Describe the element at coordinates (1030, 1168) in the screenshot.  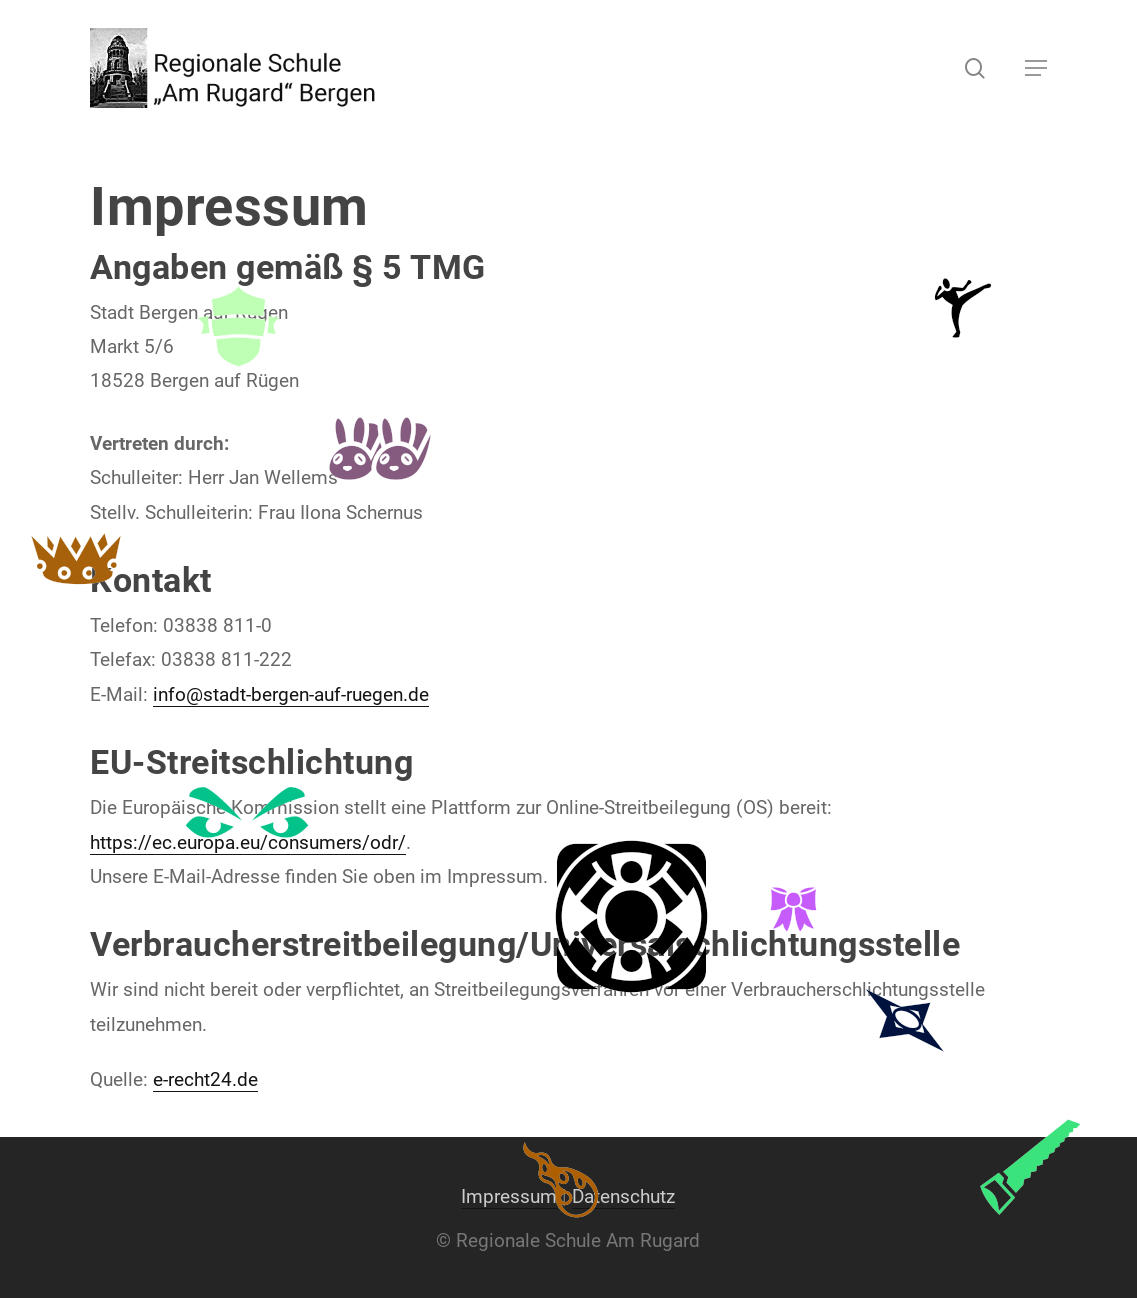
I see `access woodworking or carpentry tools` at that location.